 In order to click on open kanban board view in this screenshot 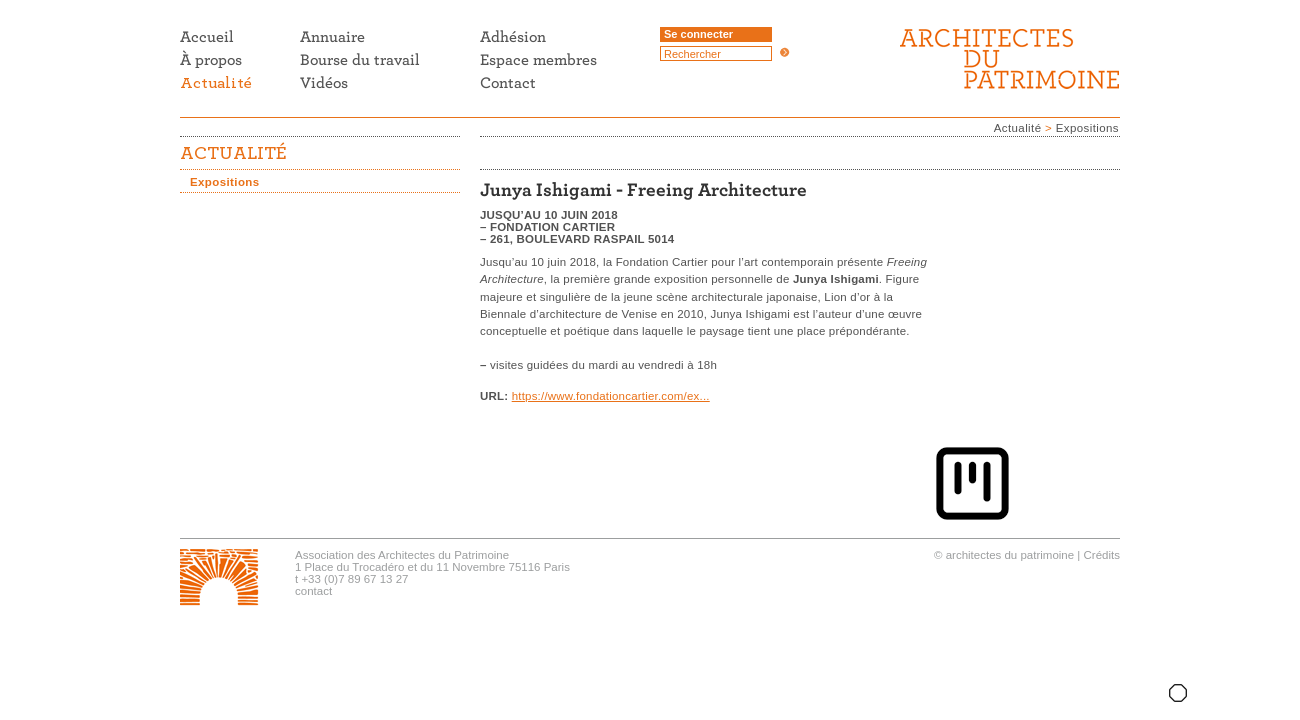, I will do `click(972, 483)`.